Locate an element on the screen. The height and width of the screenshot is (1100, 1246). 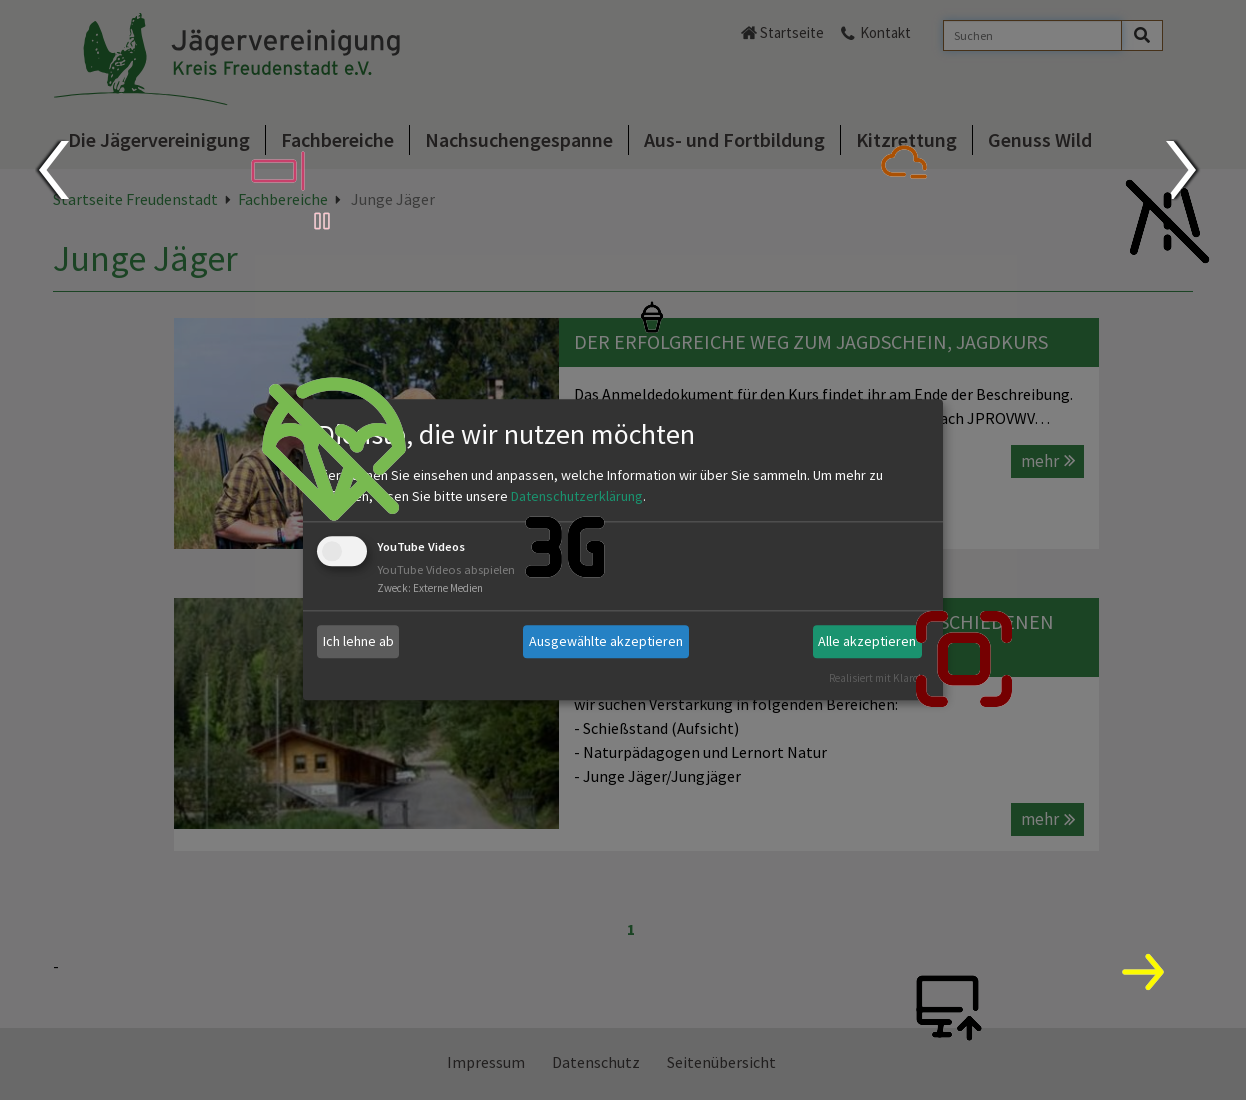
go to next item or page is located at coordinates (1143, 972).